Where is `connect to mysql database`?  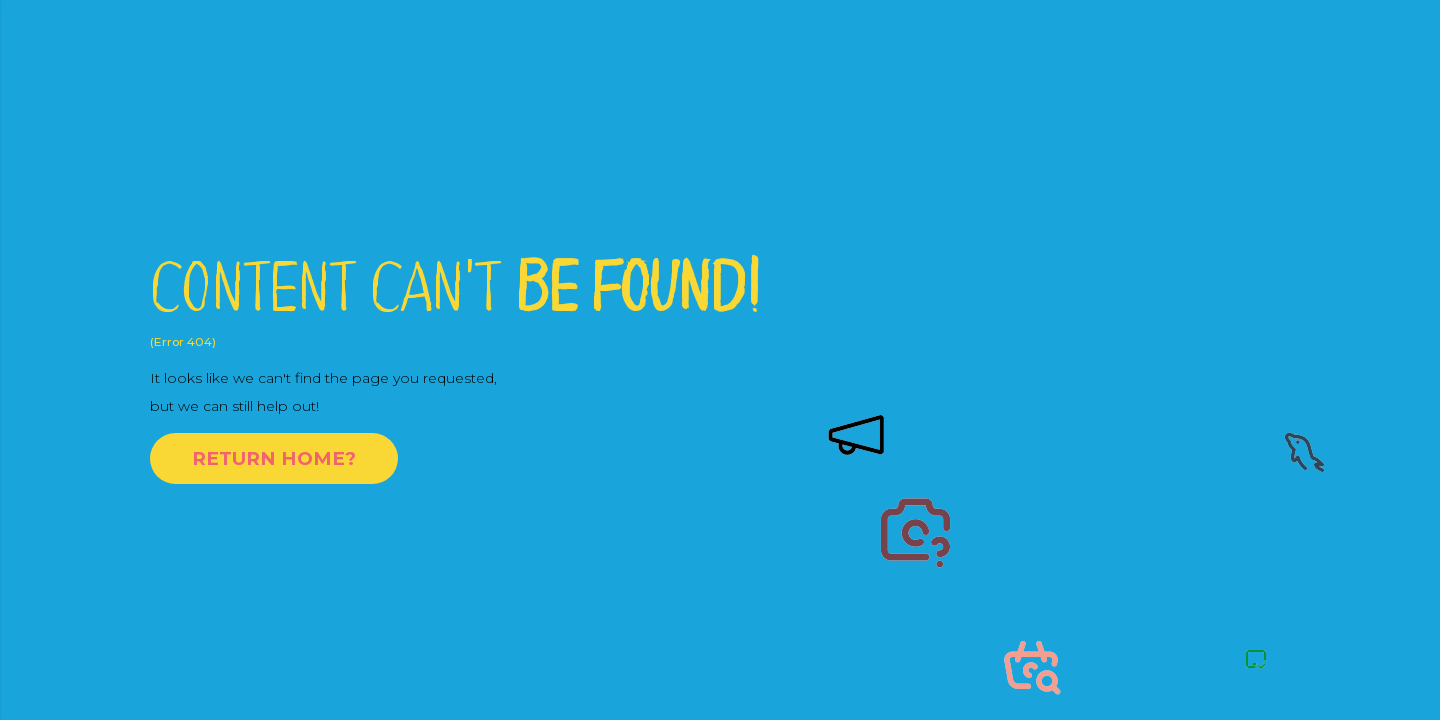 connect to mysql database is located at coordinates (1303, 451).